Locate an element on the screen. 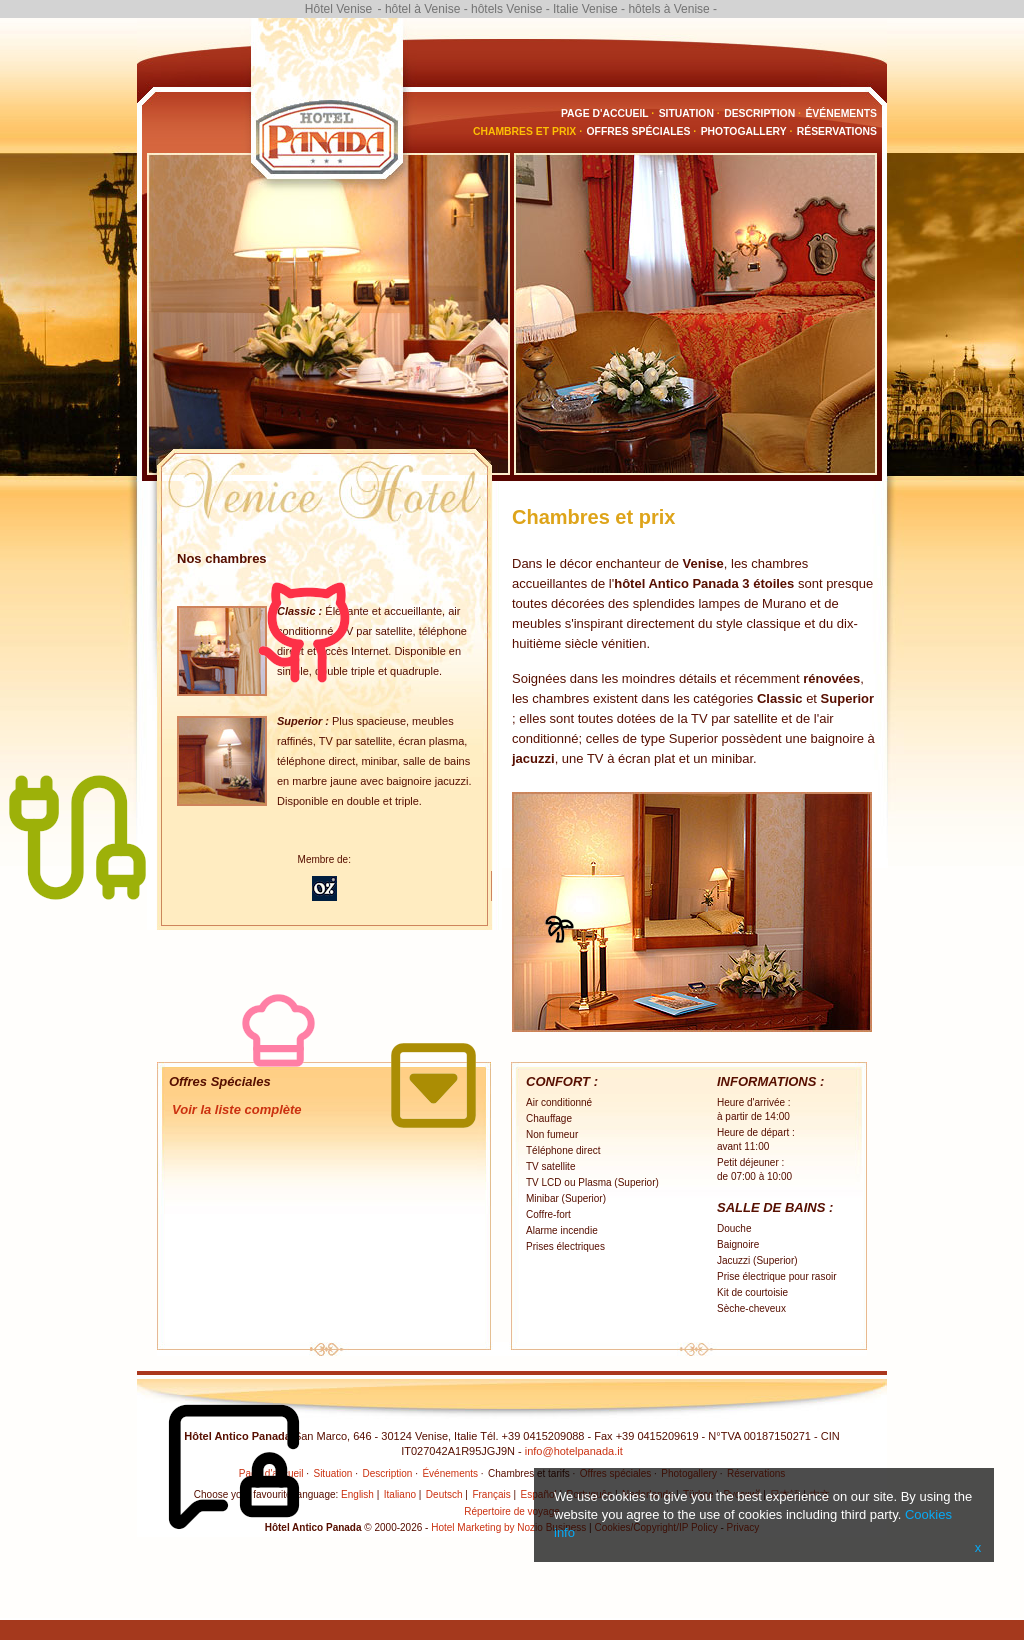 Image resolution: width=1024 pixels, height=1640 pixels. view project on github is located at coordinates (308, 632).